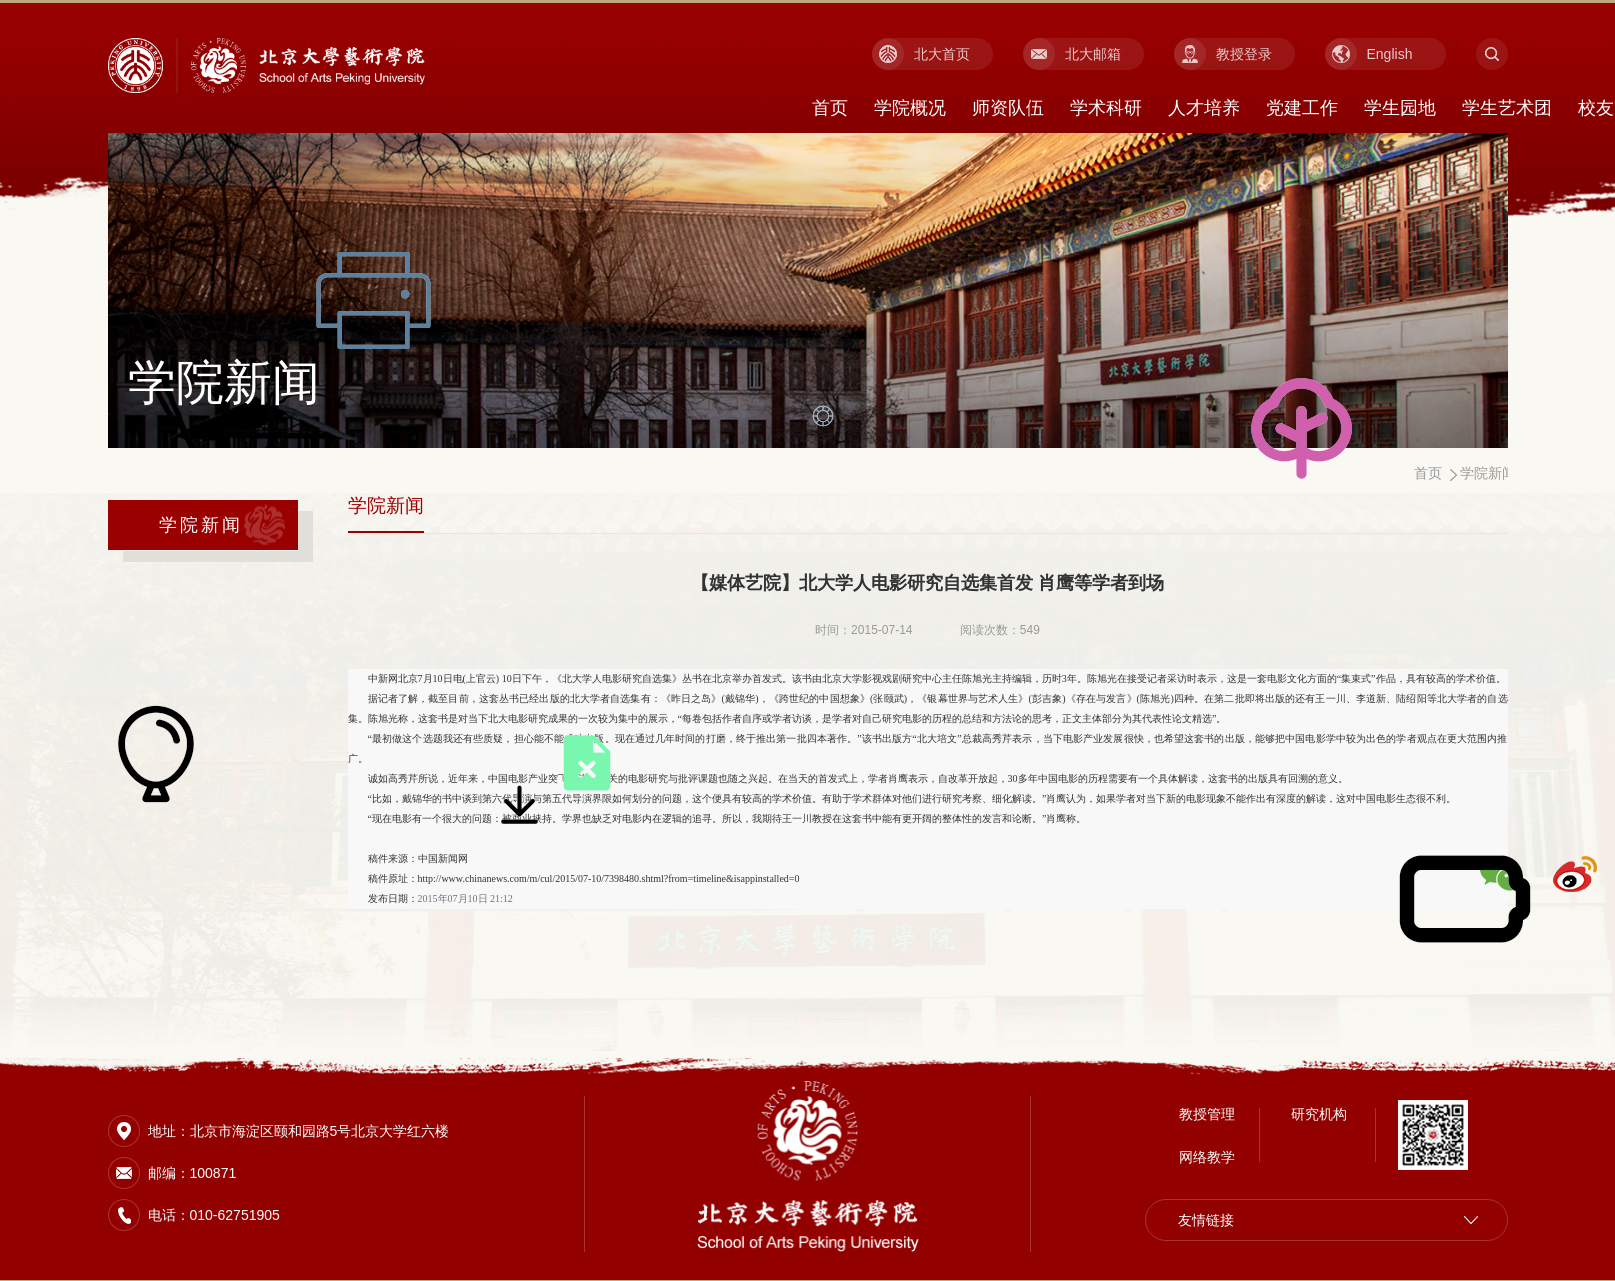 The width and height of the screenshot is (1615, 1281). I want to click on indicates a celebration or birthday event, so click(156, 754).